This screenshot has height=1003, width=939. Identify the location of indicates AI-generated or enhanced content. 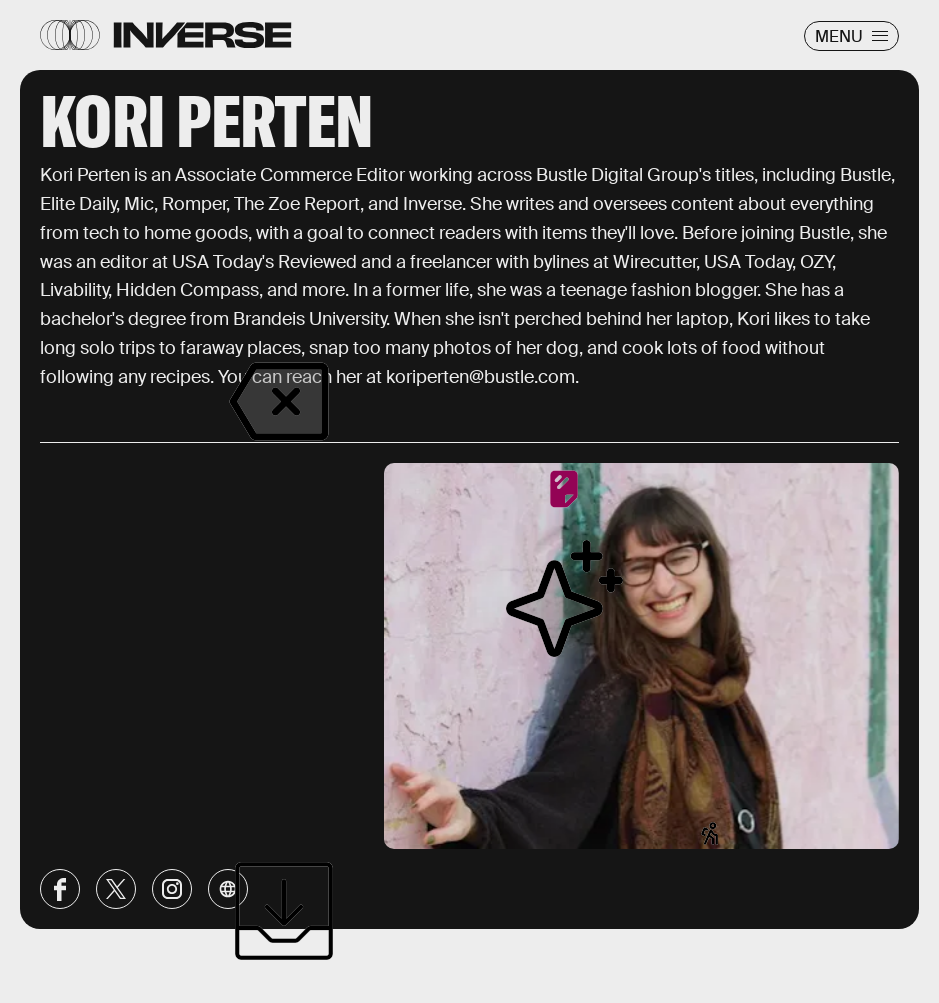
(562, 600).